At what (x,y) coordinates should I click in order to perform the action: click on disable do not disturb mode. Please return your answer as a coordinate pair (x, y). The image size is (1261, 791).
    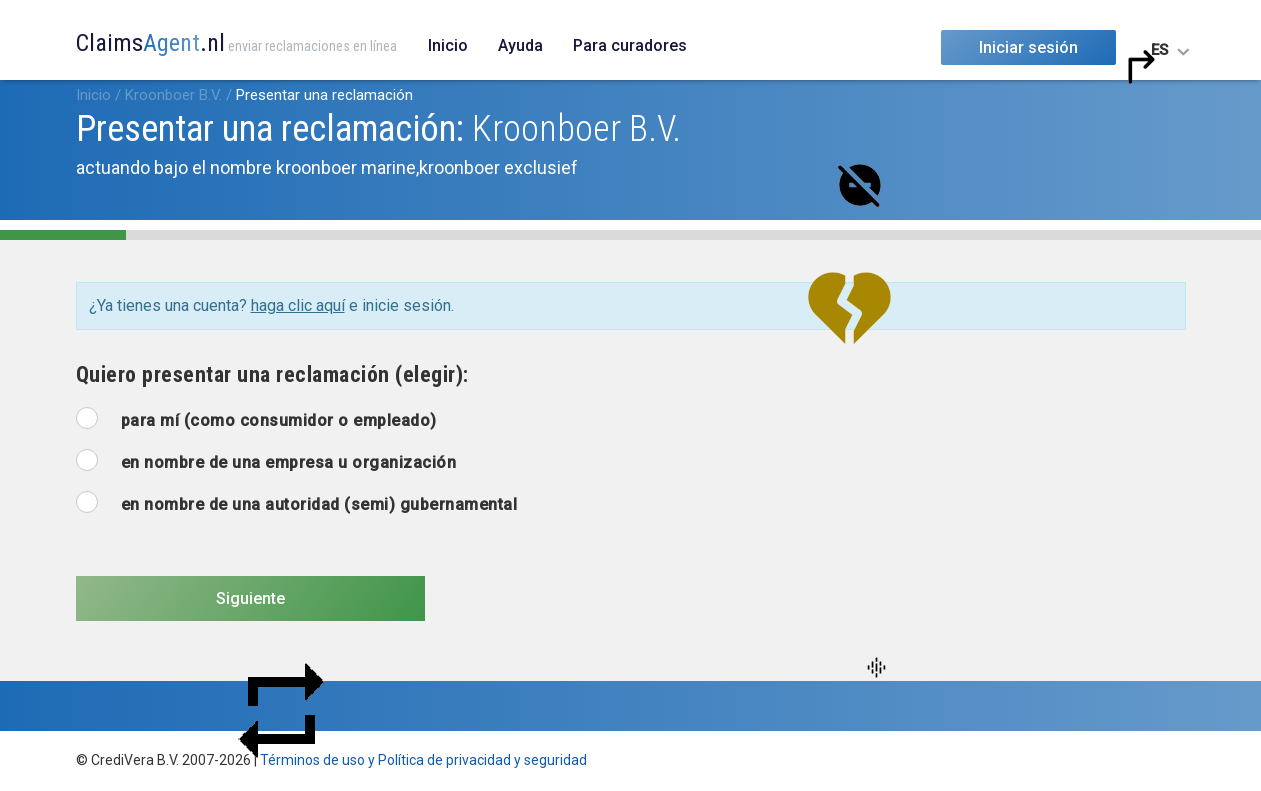
    Looking at the image, I should click on (860, 185).